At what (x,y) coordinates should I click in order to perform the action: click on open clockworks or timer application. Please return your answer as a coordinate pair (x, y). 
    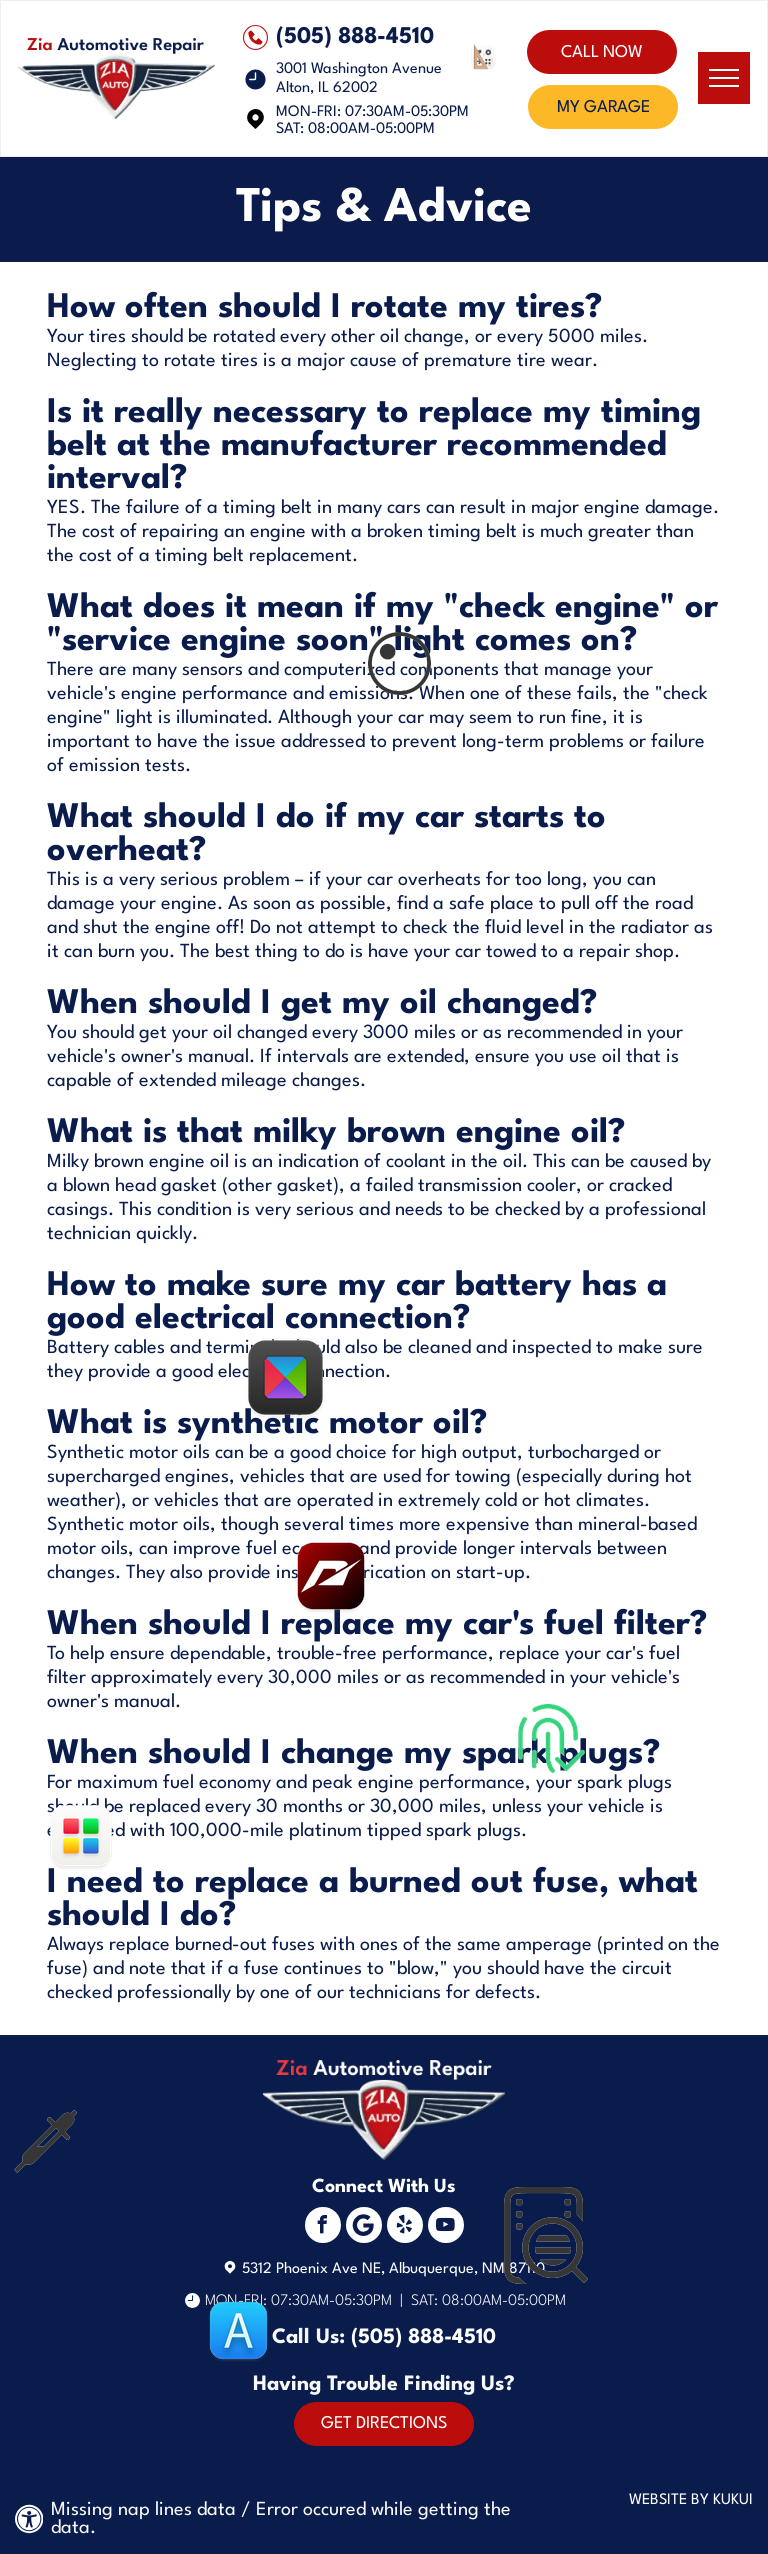
    Looking at the image, I should click on (399, 663).